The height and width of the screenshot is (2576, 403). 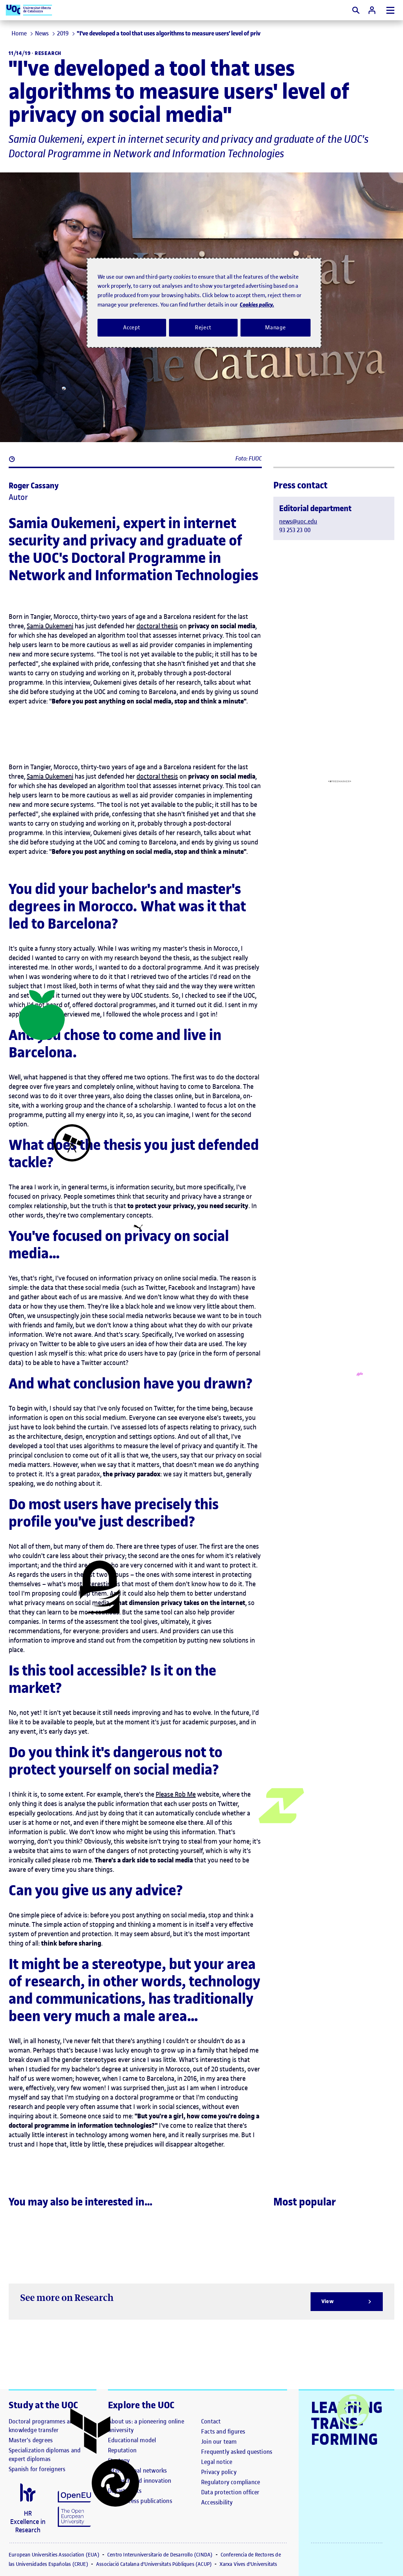 What do you see at coordinates (115, 2483) in the screenshot?
I see `open Element messaging app` at bounding box center [115, 2483].